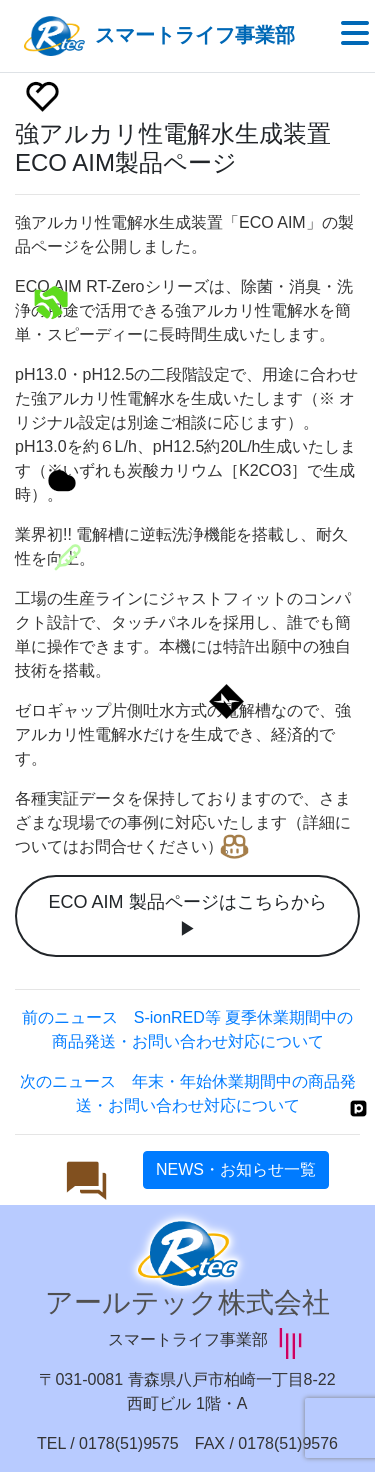  I want to click on indicates cloudy weather conditions, so click(62, 480).